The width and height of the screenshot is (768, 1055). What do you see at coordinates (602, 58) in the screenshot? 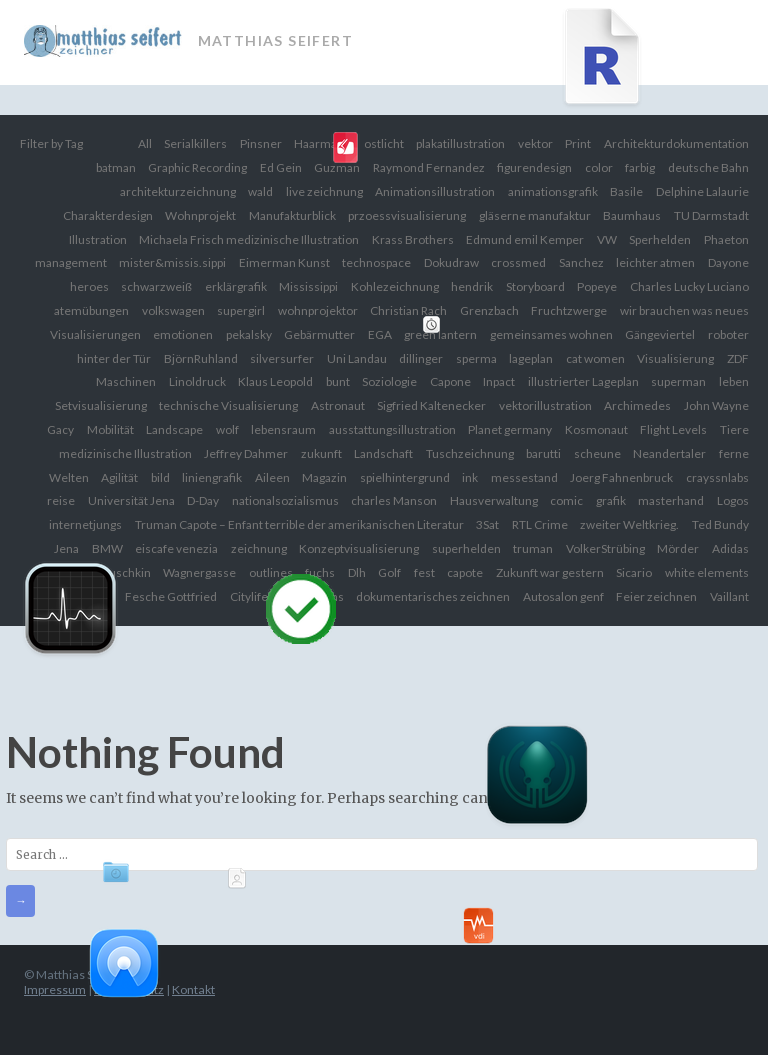
I see `an R programming language source file` at bounding box center [602, 58].